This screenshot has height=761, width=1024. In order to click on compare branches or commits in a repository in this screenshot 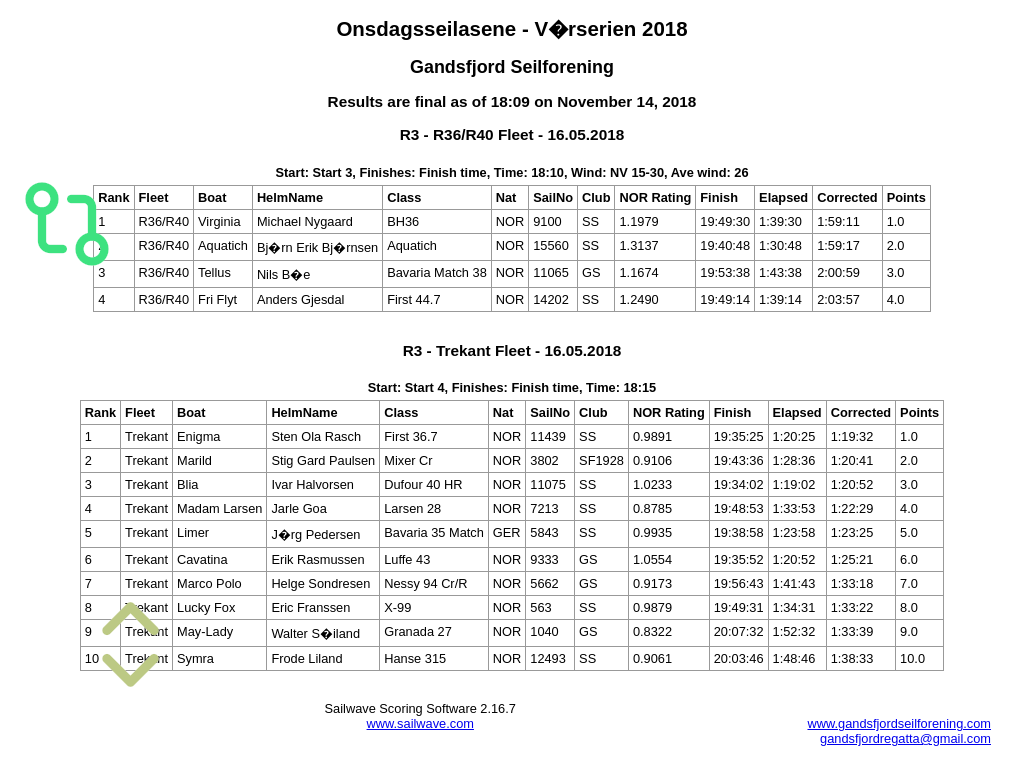, I will do `click(67, 224)`.